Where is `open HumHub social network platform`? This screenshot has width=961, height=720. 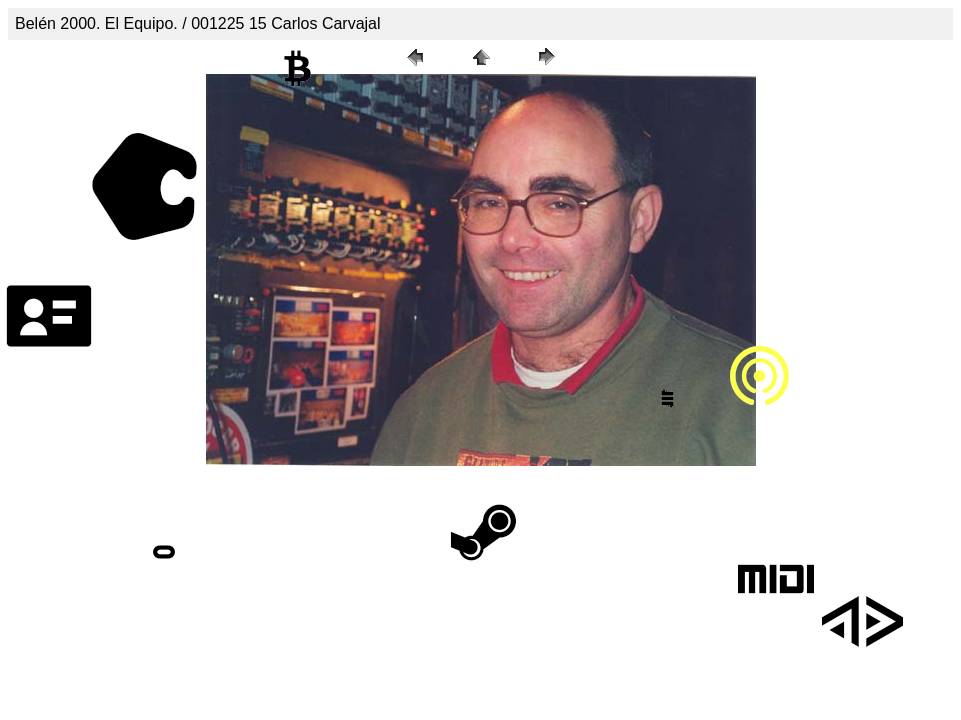 open HumHub social network platform is located at coordinates (144, 186).